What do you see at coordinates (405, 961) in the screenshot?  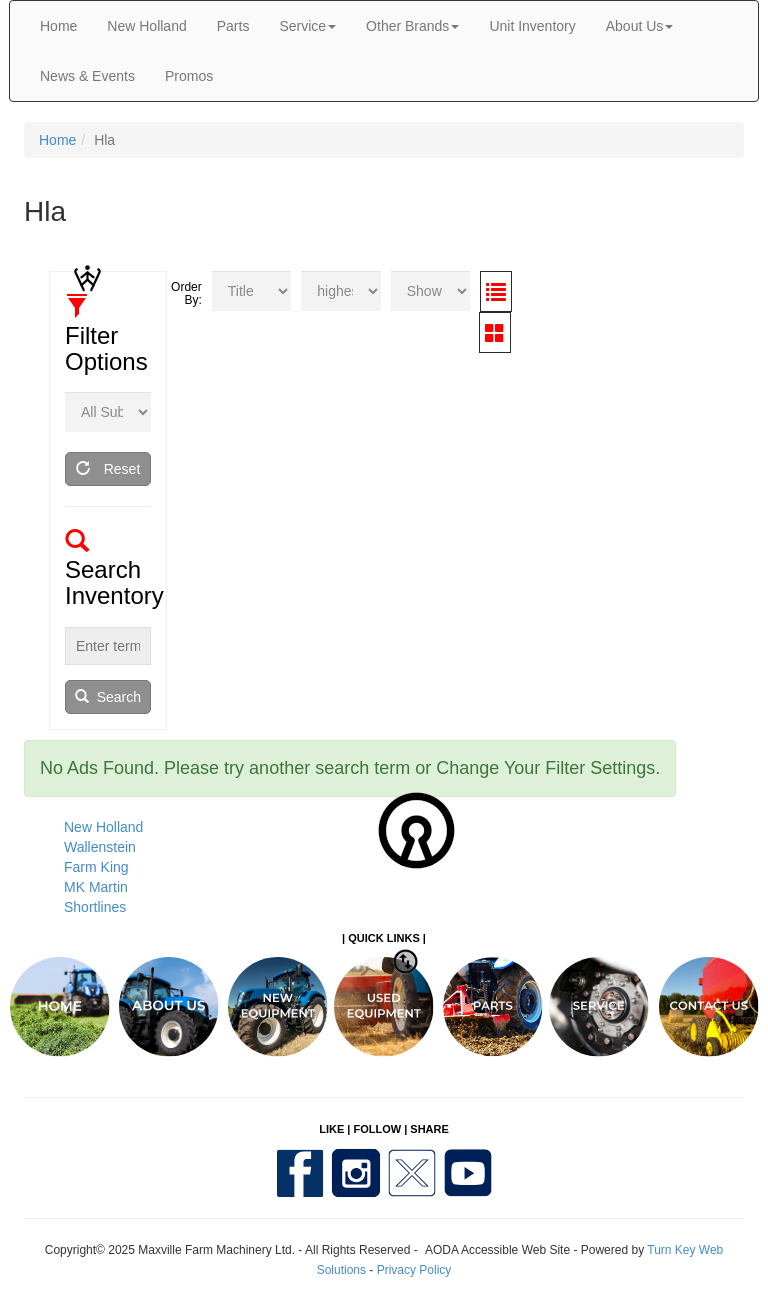 I see `swap or reorder items vertically` at bounding box center [405, 961].